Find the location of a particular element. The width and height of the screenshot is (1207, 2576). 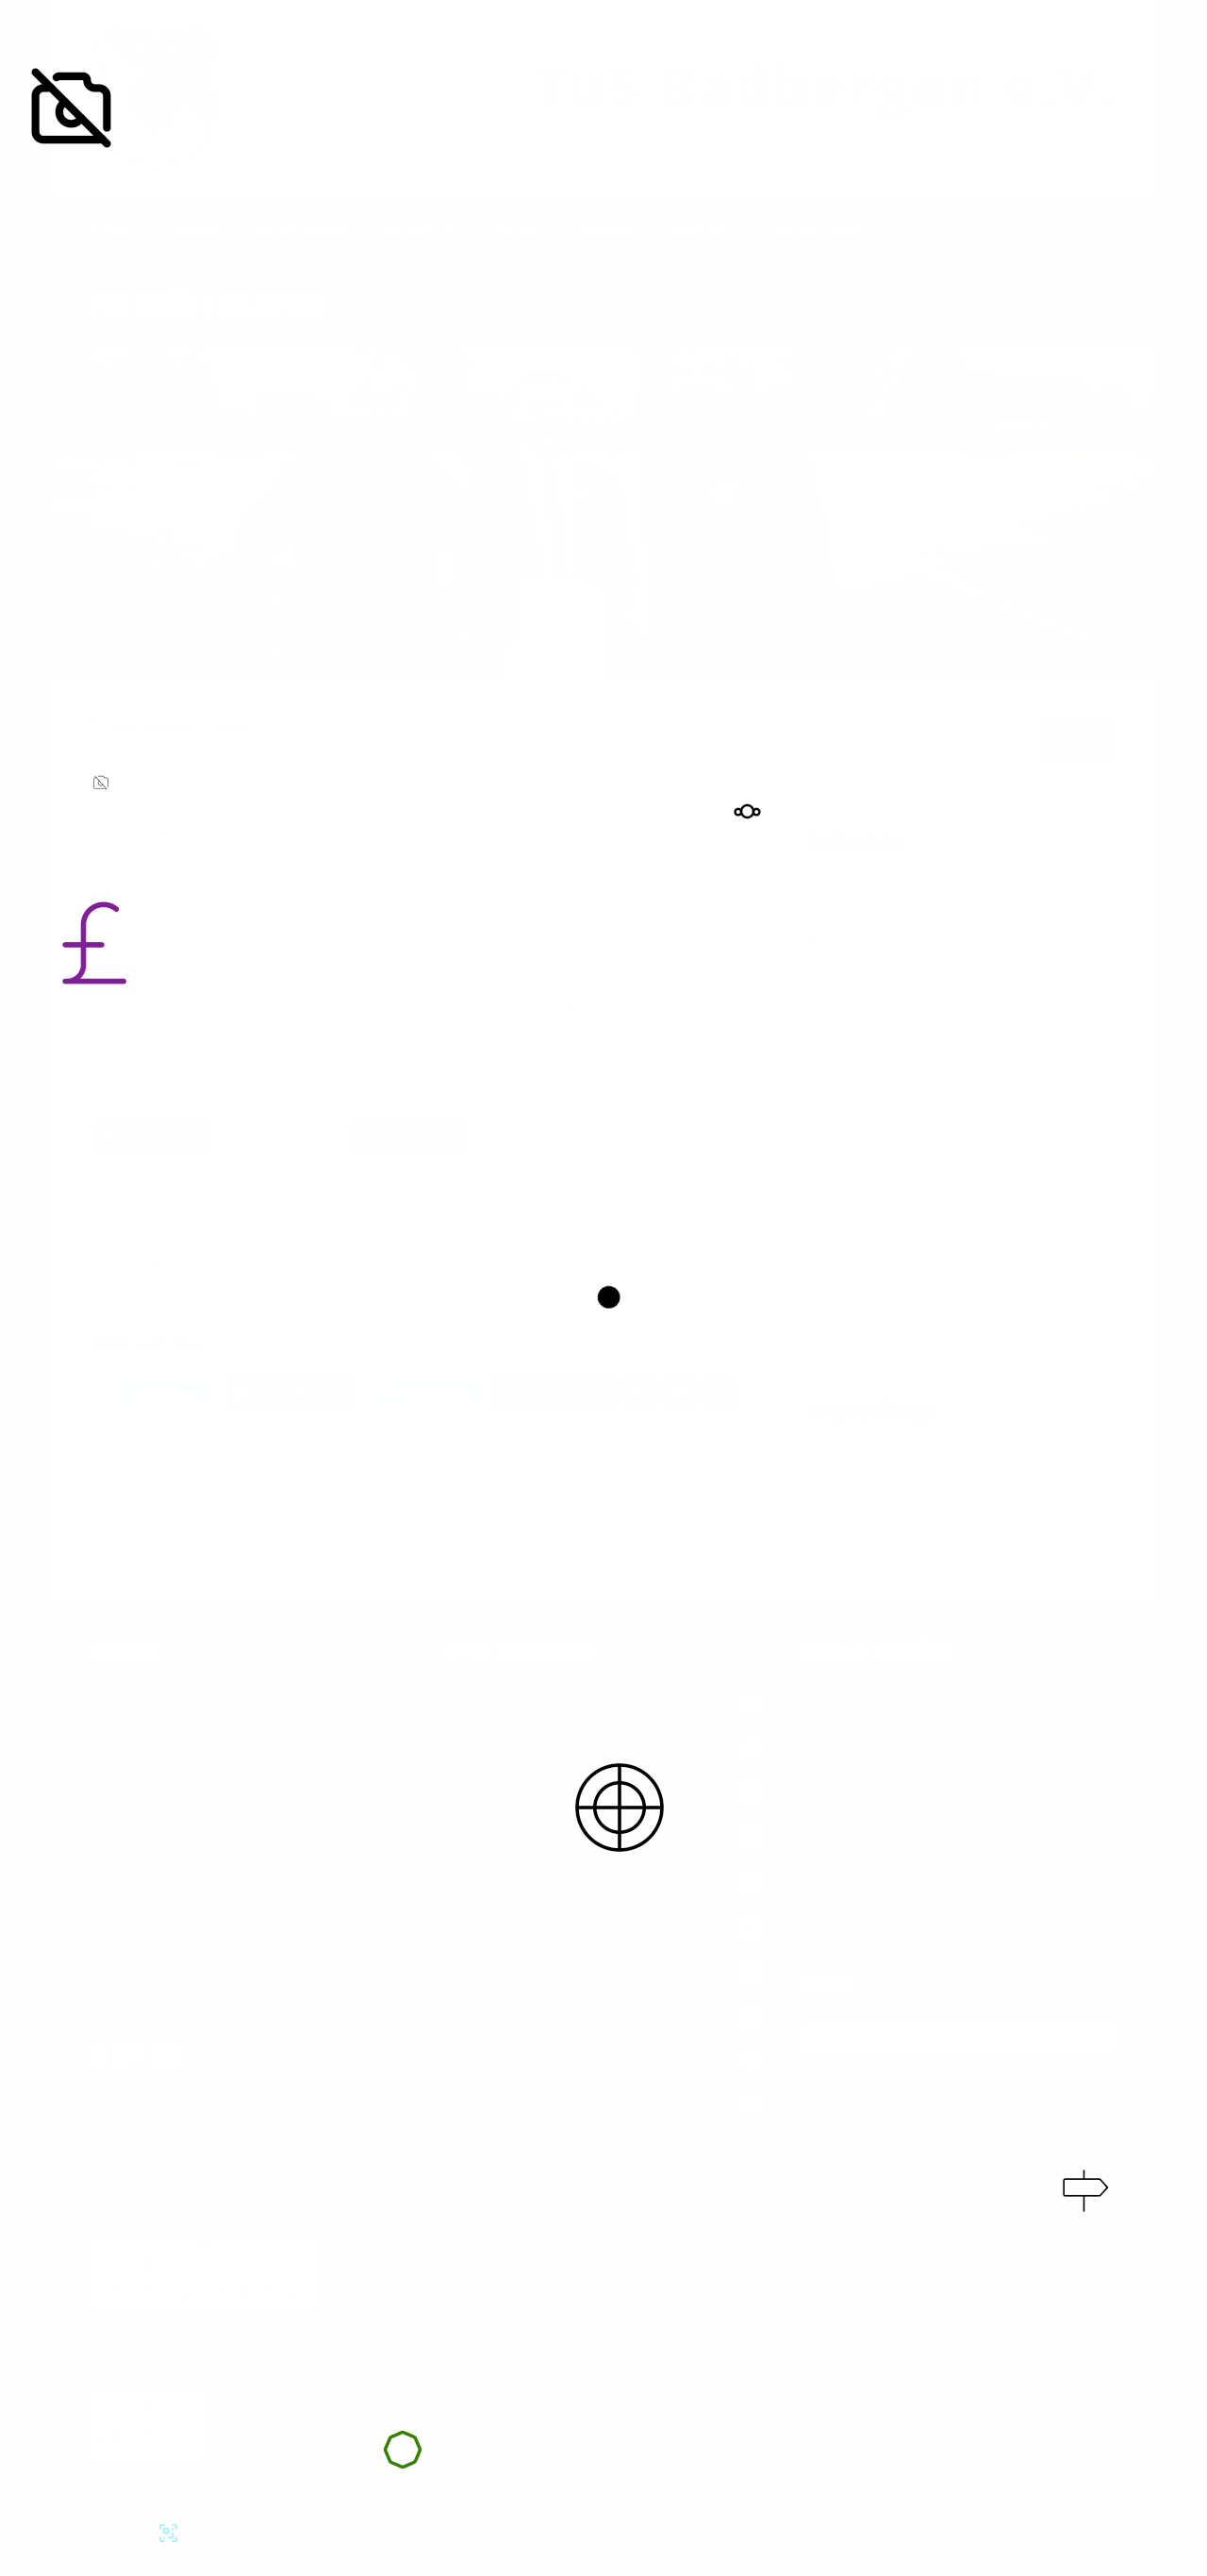

camera is disabled or turned off is located at coordinates (71, 107).